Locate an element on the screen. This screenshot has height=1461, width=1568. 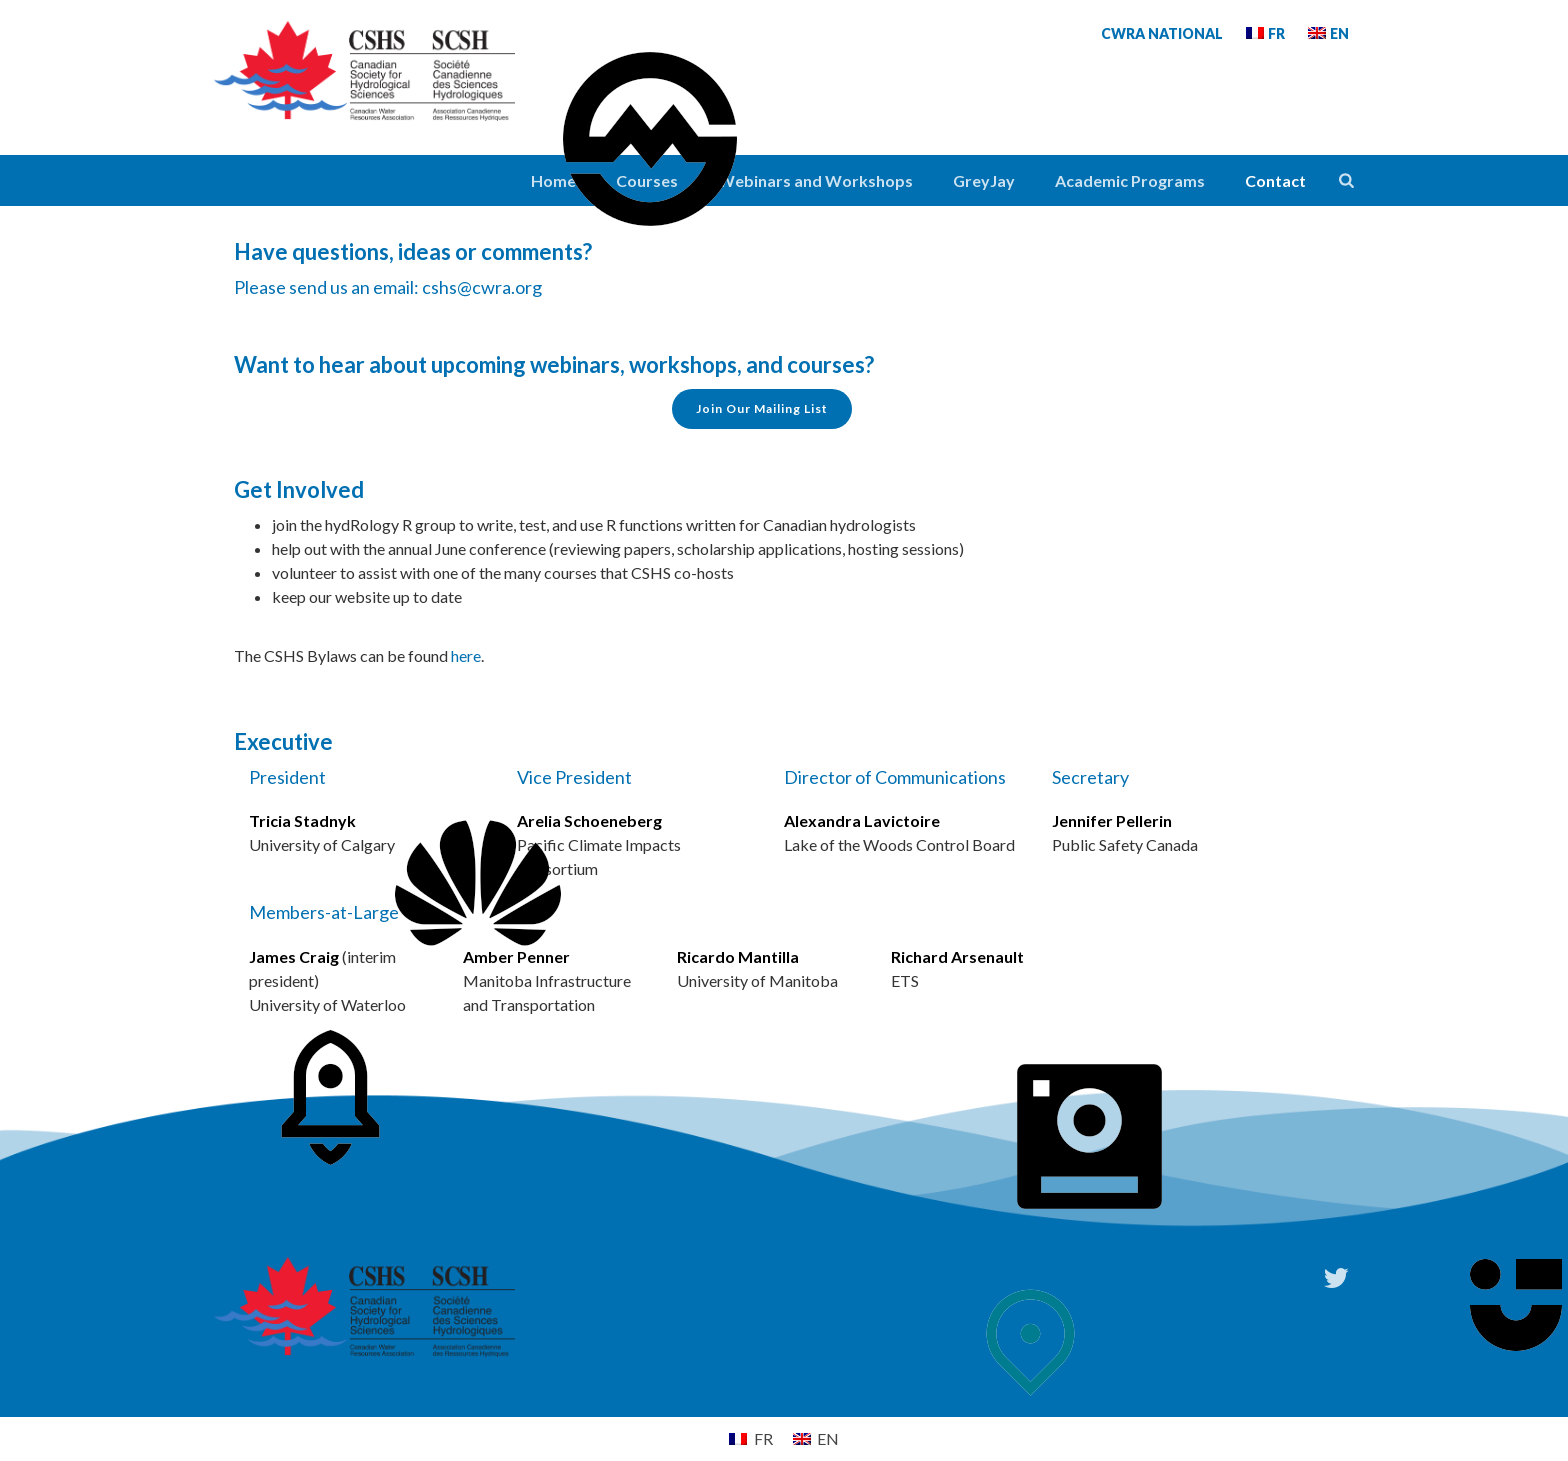
view or select a location on the map is located at coordinates (1030, 1338).